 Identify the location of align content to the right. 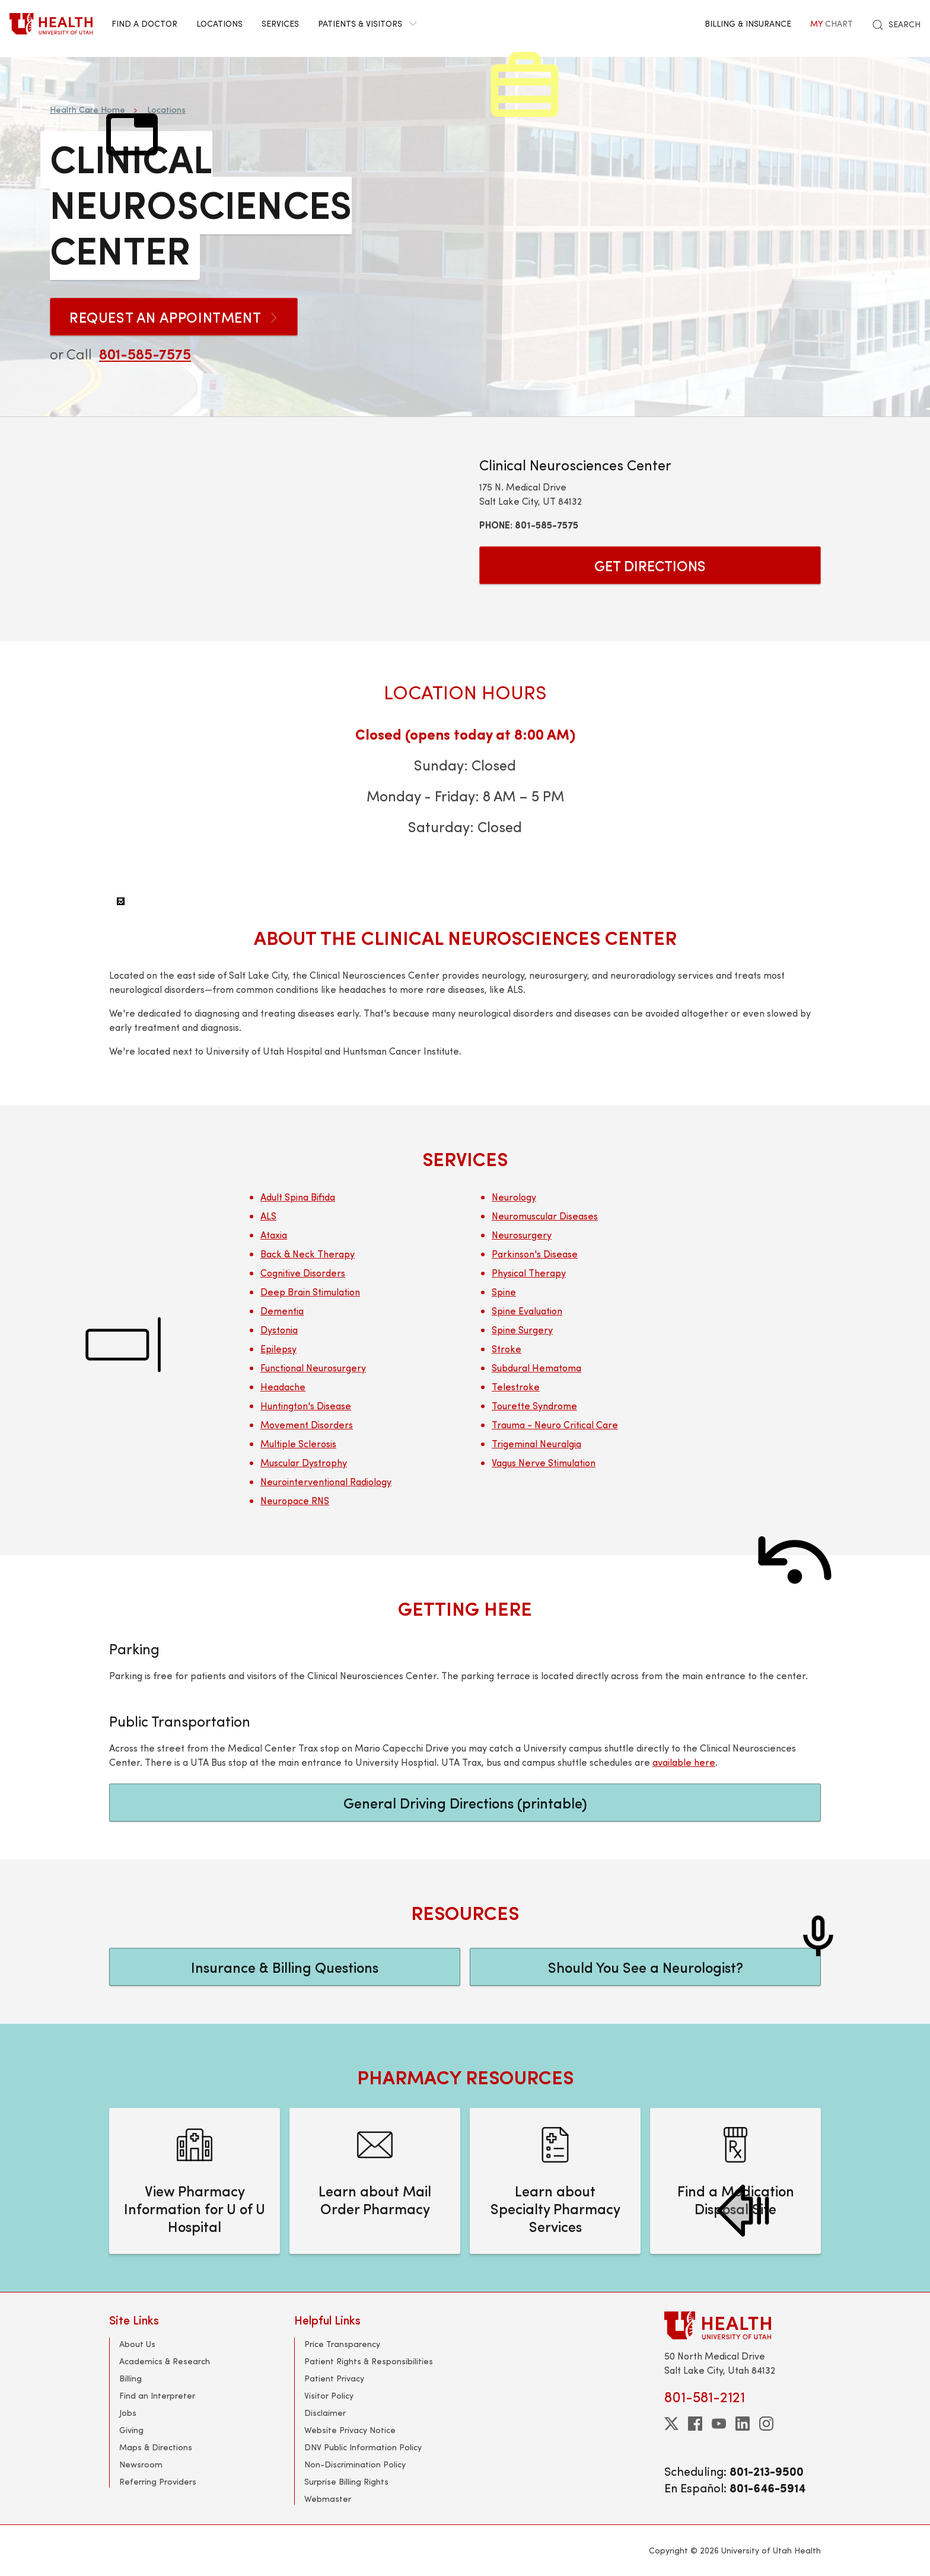
(125, 1345).